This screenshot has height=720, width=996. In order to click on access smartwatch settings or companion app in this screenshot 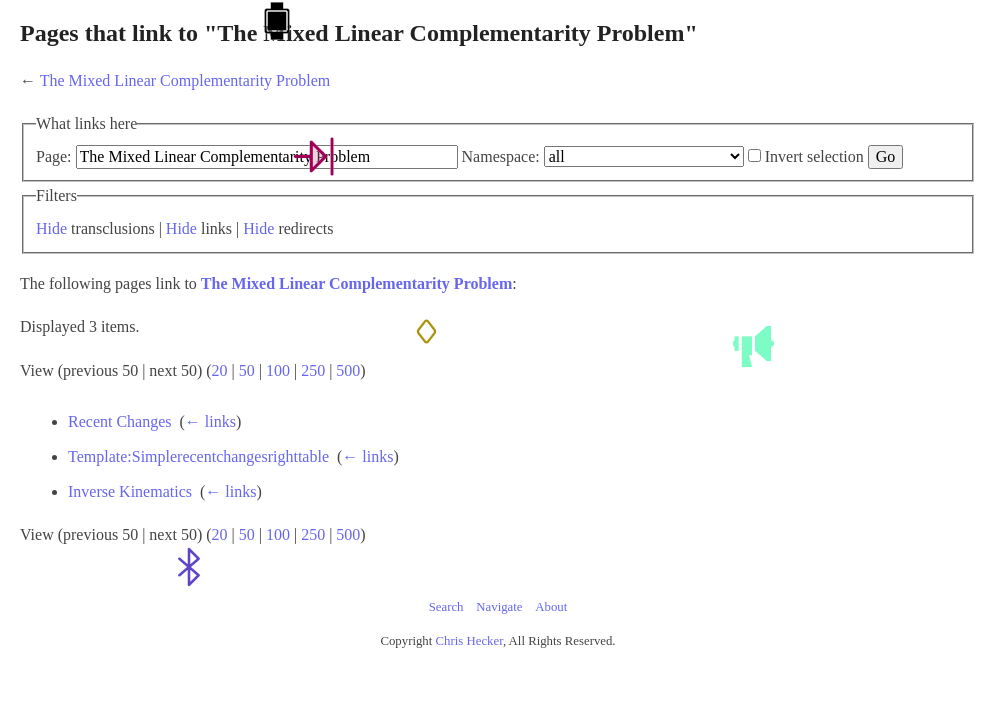, I will do `click(277, 21)`.